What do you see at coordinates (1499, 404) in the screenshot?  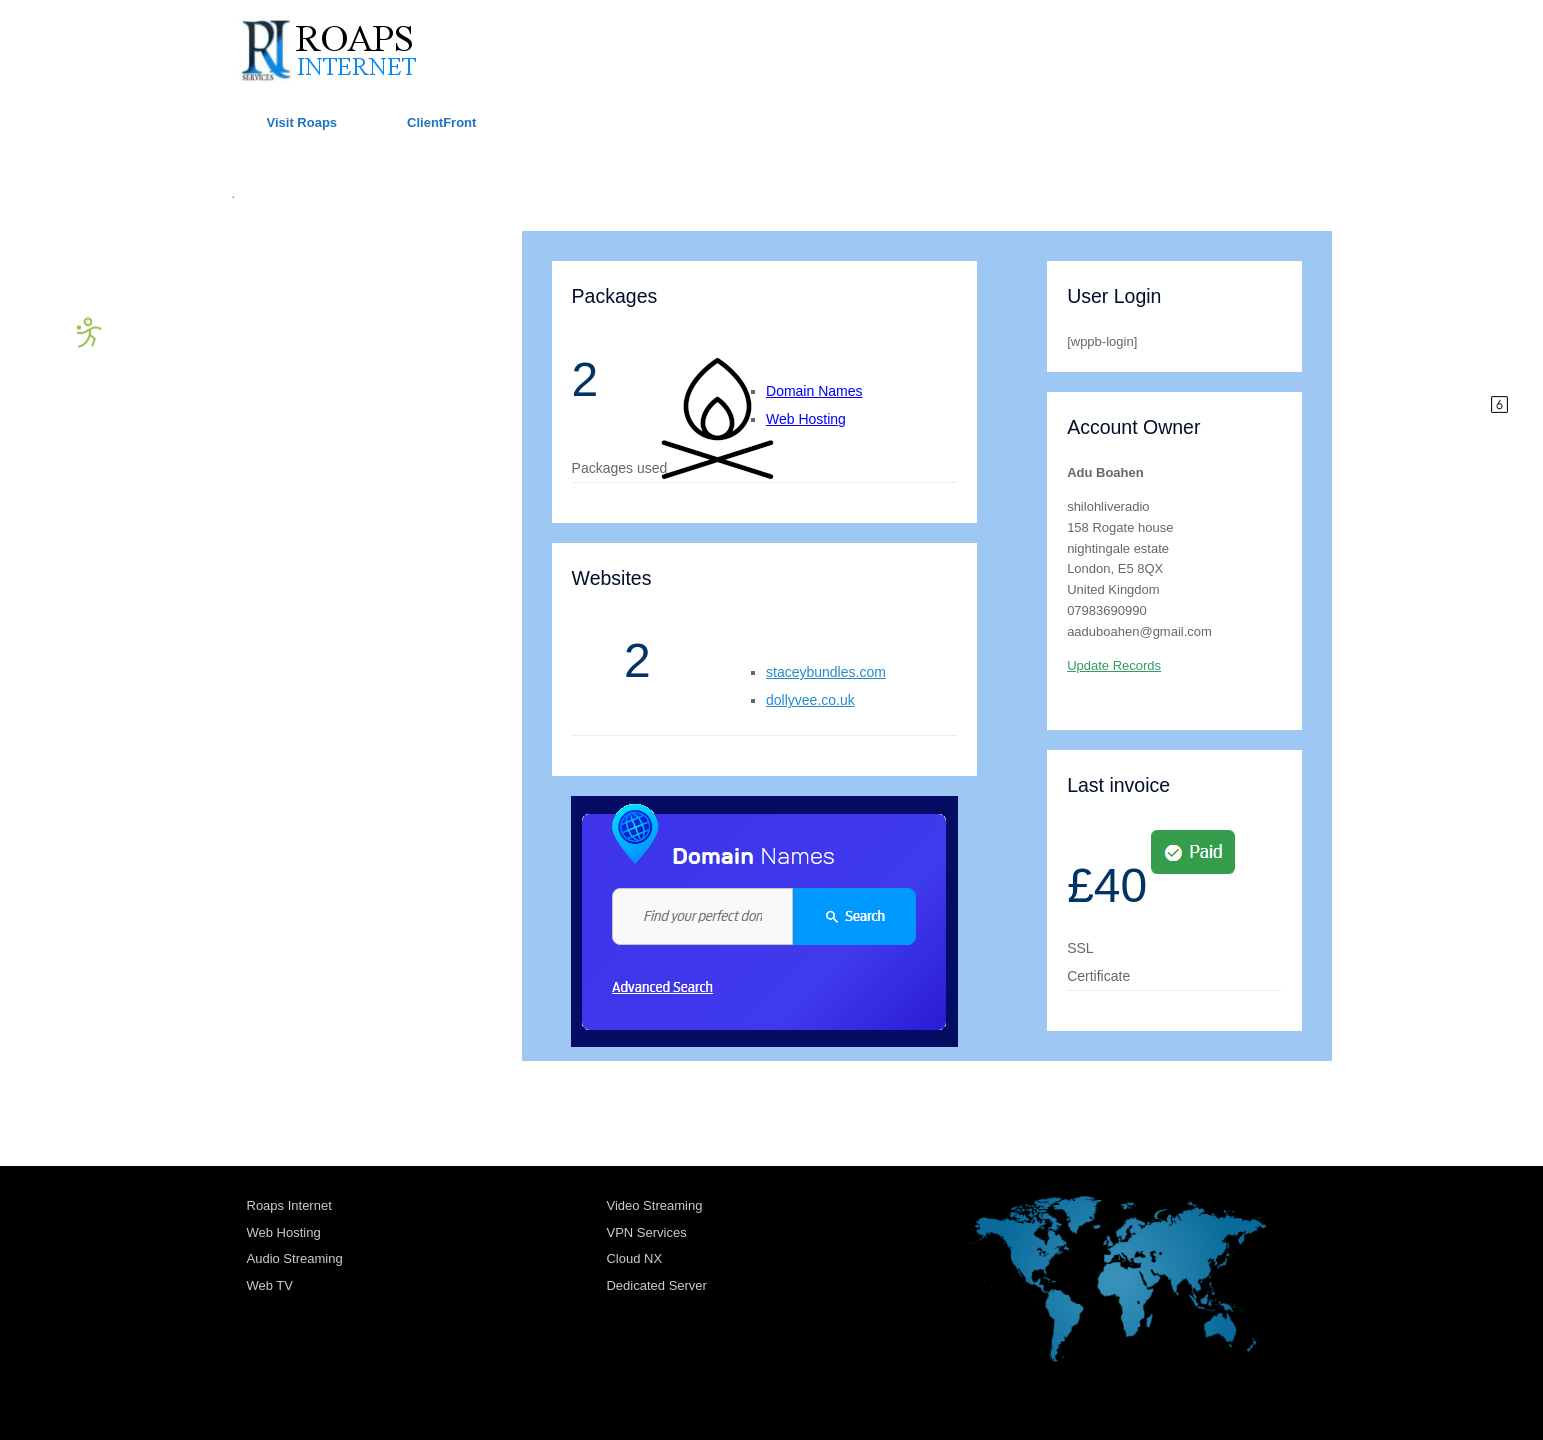 I see `select or input the number six` at bounding box center [1499, 404].